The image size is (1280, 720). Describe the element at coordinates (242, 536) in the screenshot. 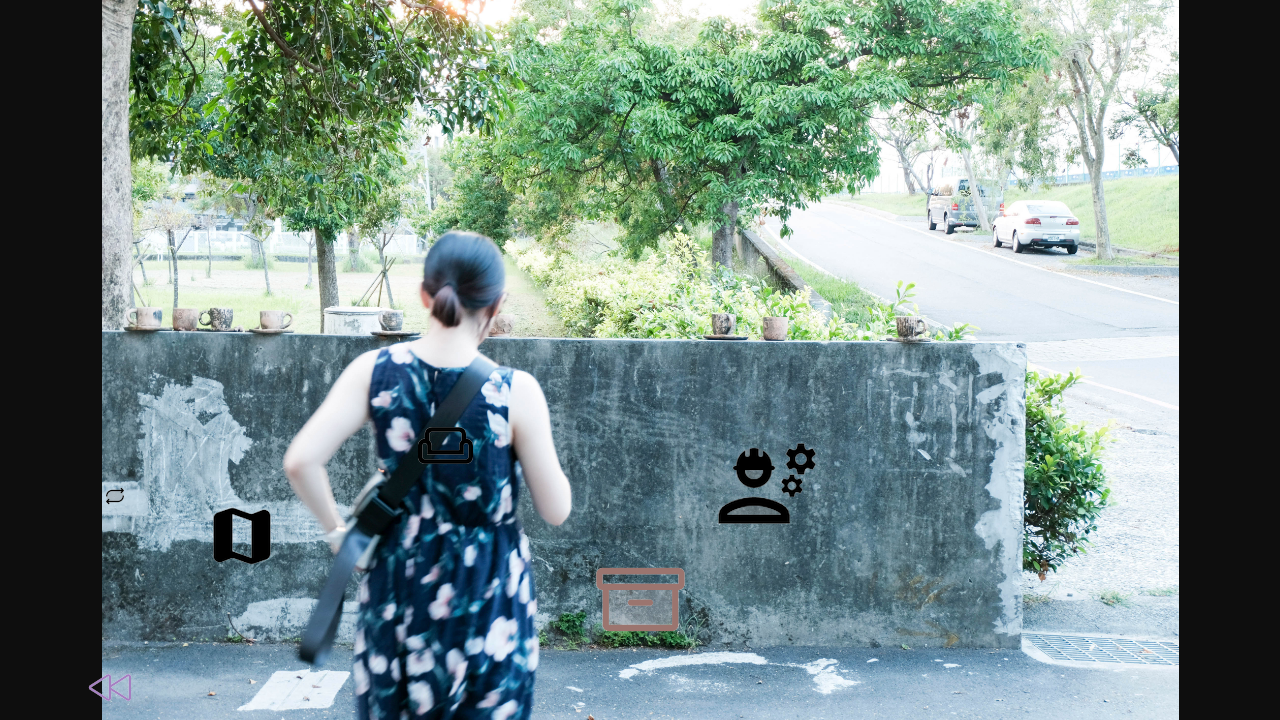

I see `open map view` at that location.